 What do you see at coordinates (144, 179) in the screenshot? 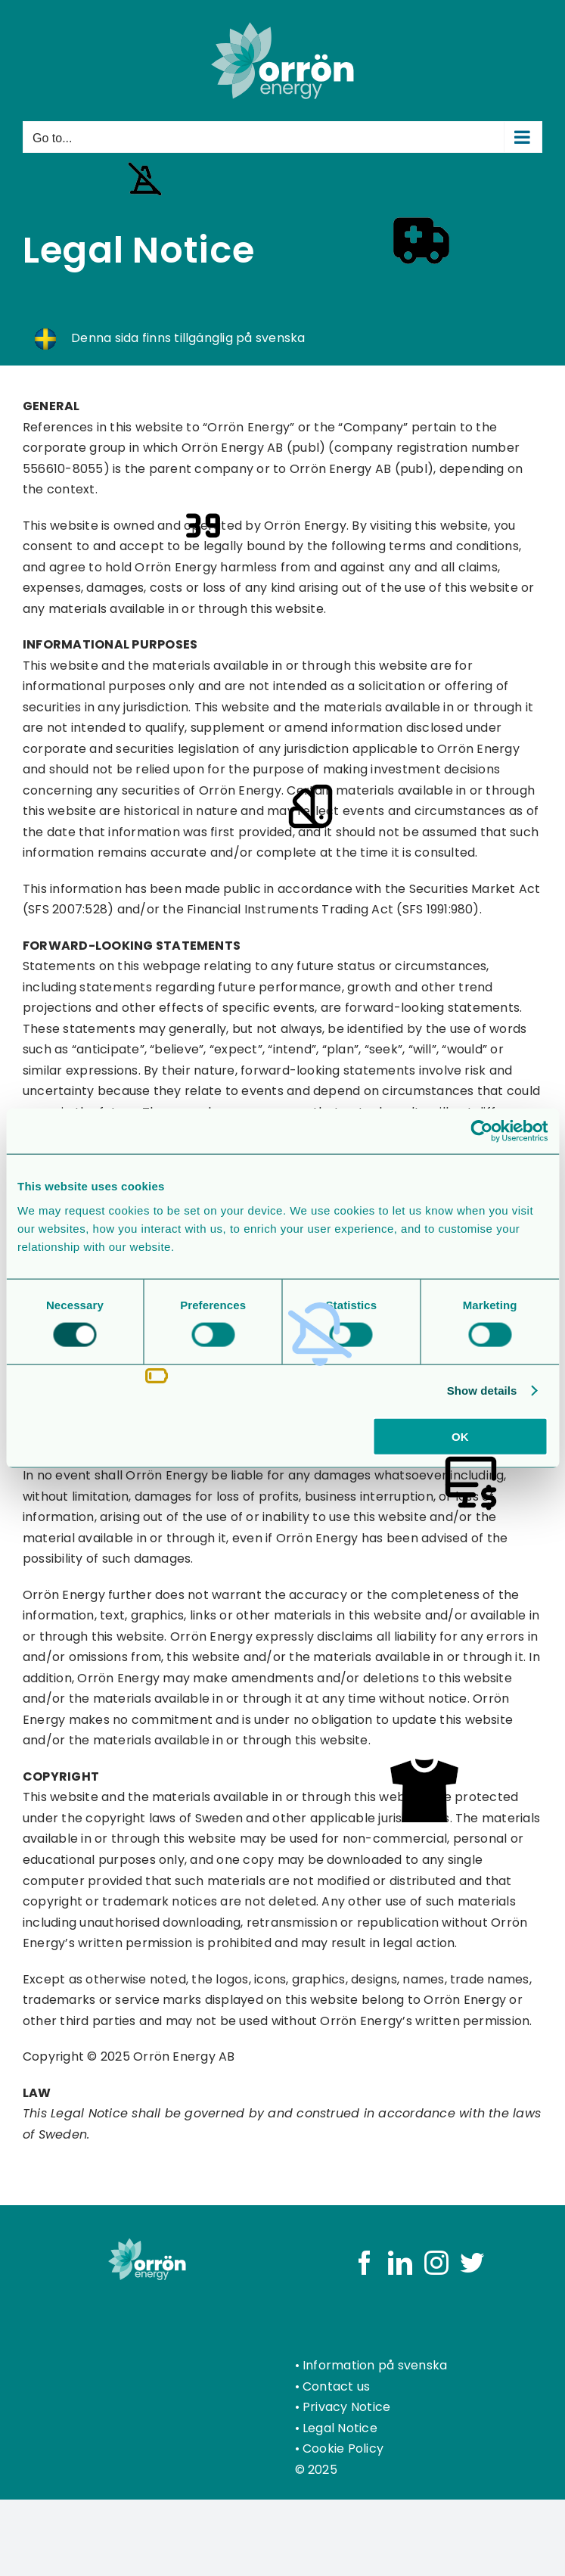
I see `disable construction or roadwork warnings` at bounding box center [144, 179].